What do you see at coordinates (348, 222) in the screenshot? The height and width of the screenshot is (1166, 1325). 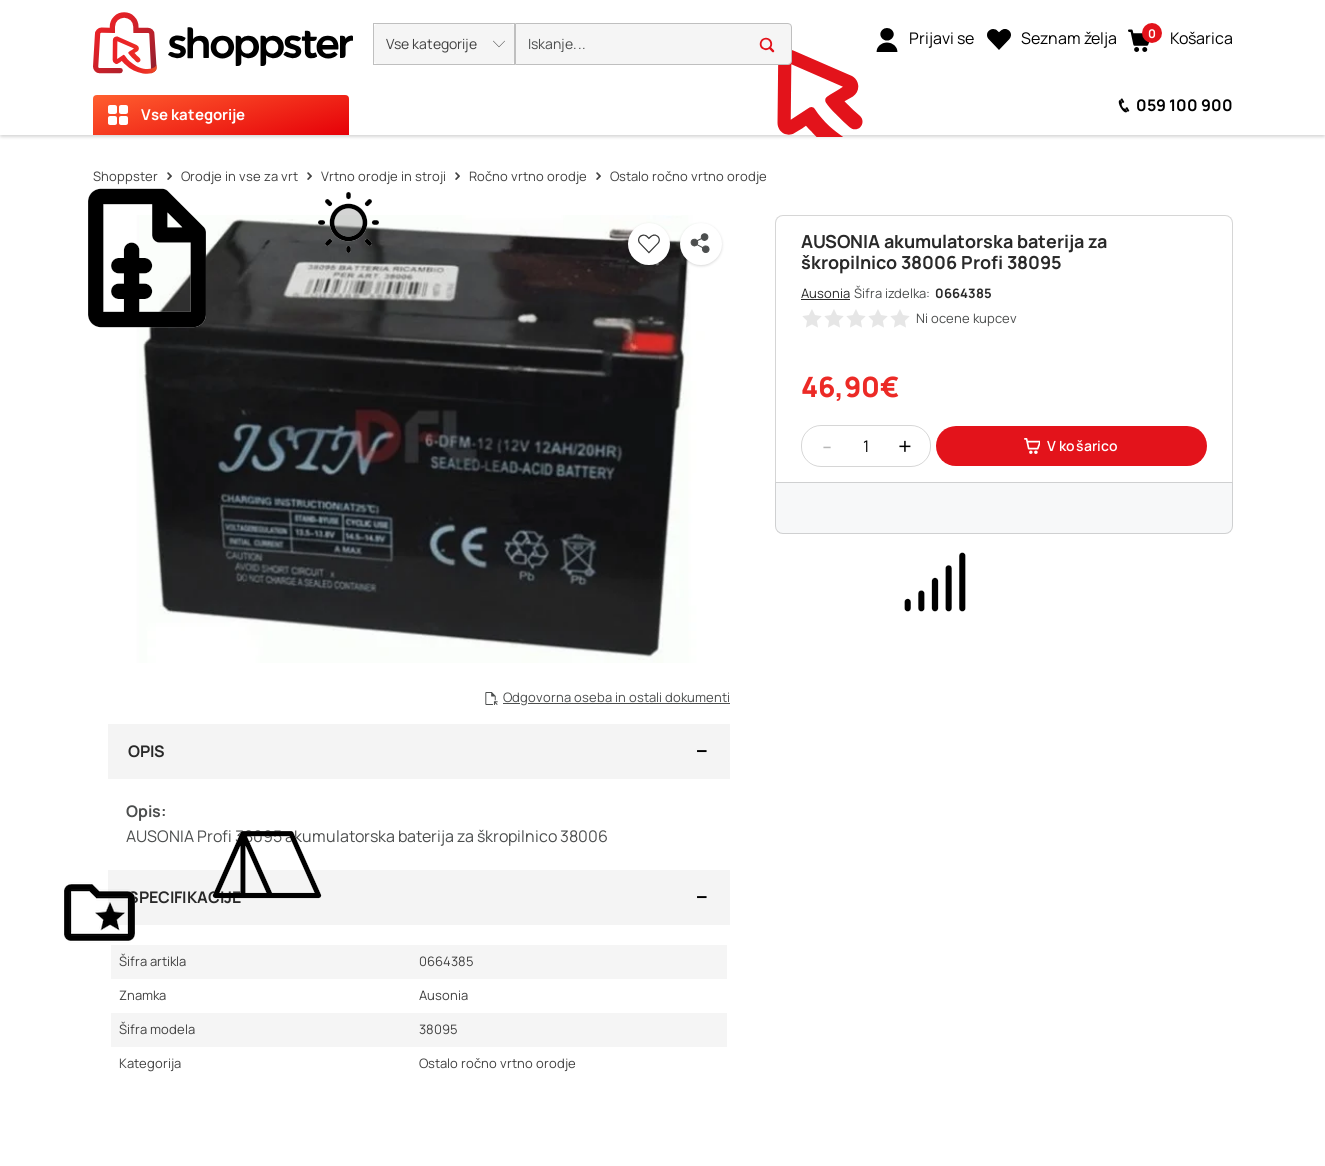 I see `reduce screen brightness` at bounding box center [348, 222].